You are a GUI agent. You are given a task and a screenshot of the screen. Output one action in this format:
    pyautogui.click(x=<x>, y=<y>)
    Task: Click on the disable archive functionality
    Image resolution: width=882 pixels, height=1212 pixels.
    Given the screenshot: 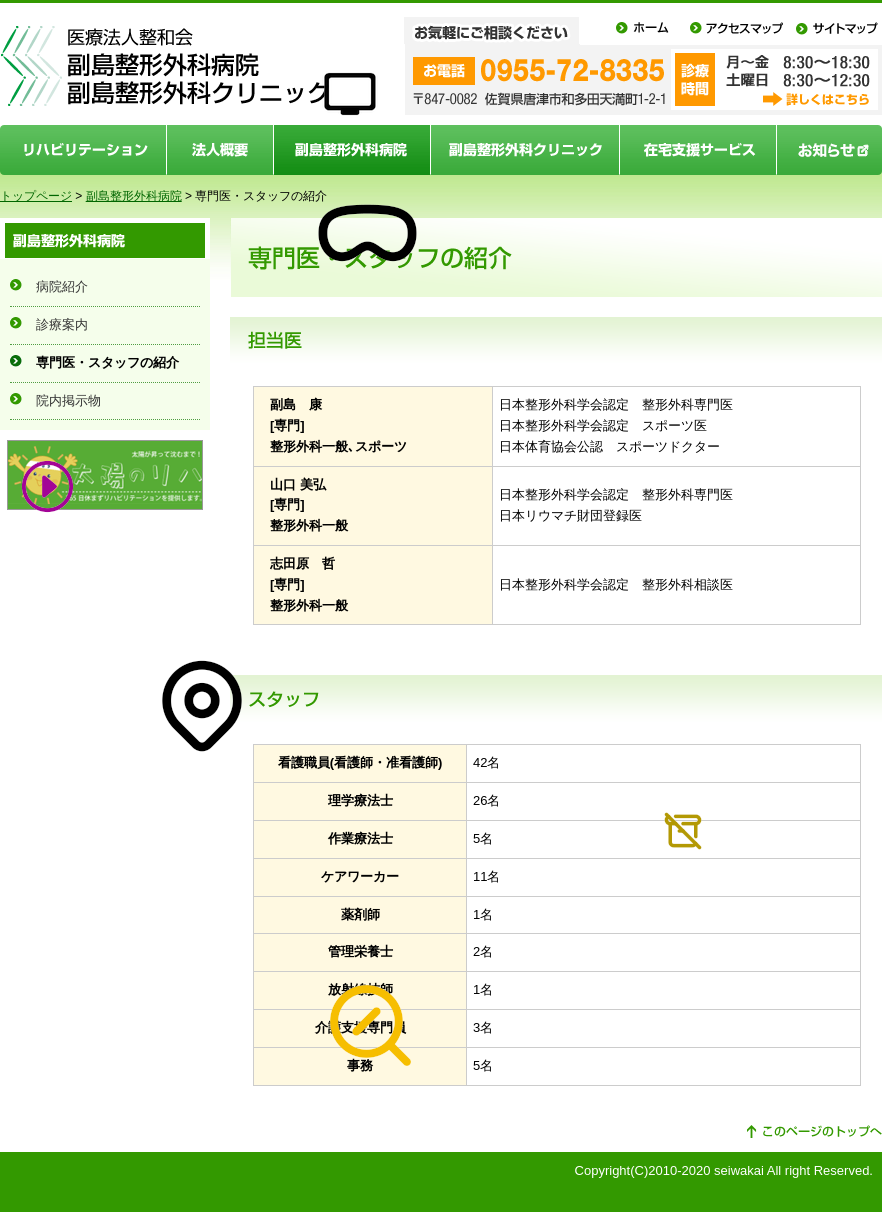 What is the action you would take?
    pyautogui.click(x=683, y=831)
    